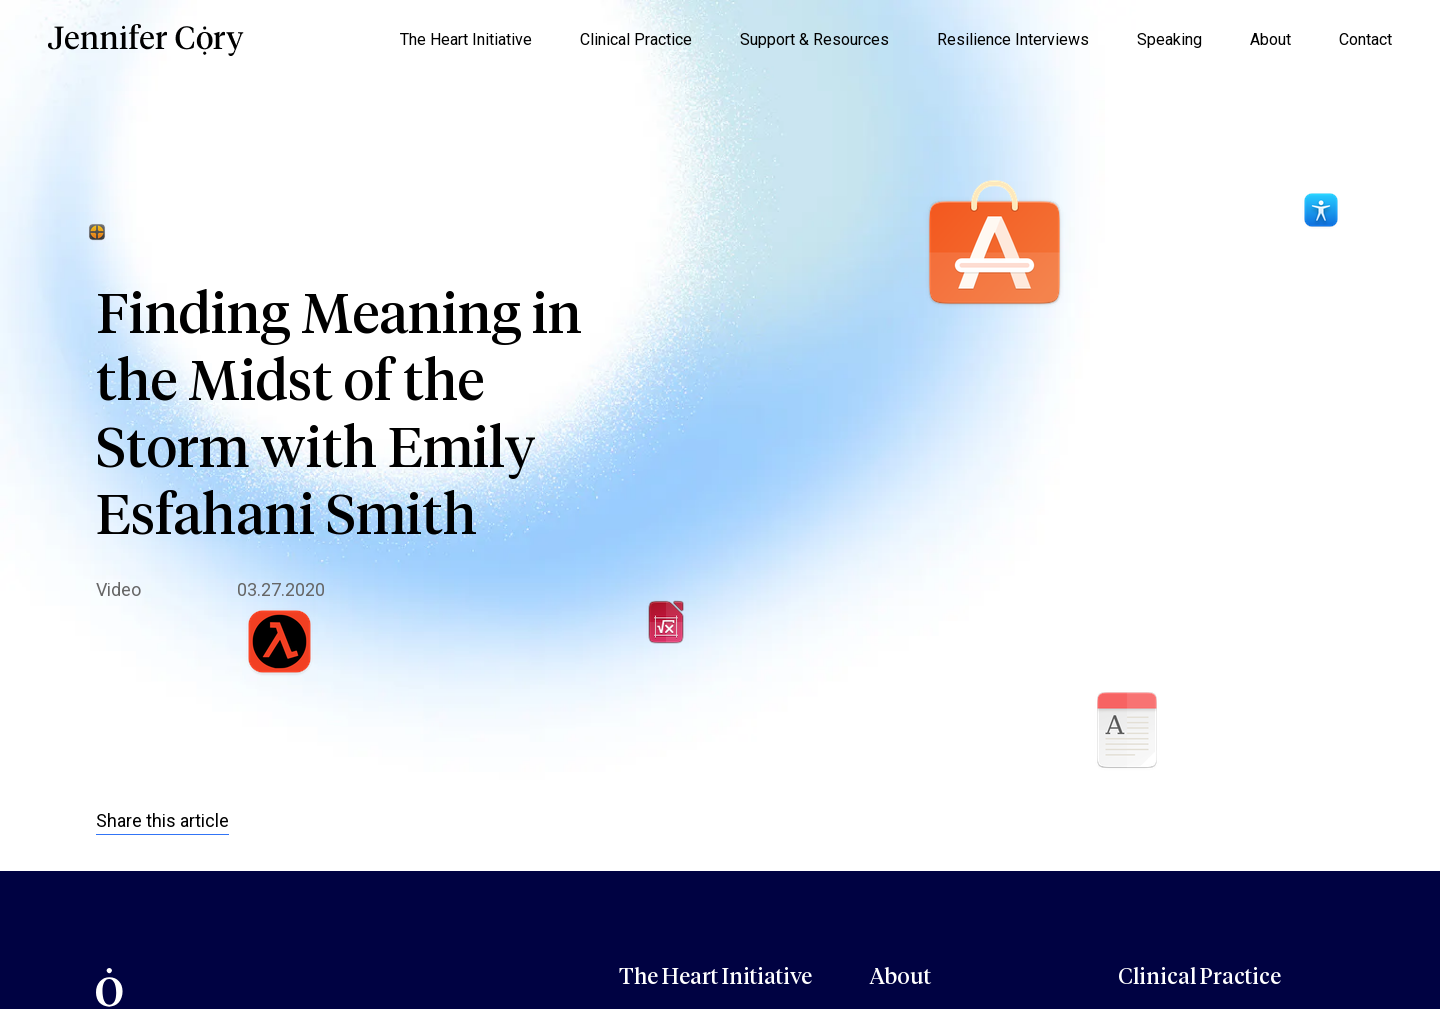 This screenshot has width=1440, height=1009. What do you see at coordinates (666, 622) in the screenshot?
I see `open LibreOffice Math application` at bounding box center [666, 622].